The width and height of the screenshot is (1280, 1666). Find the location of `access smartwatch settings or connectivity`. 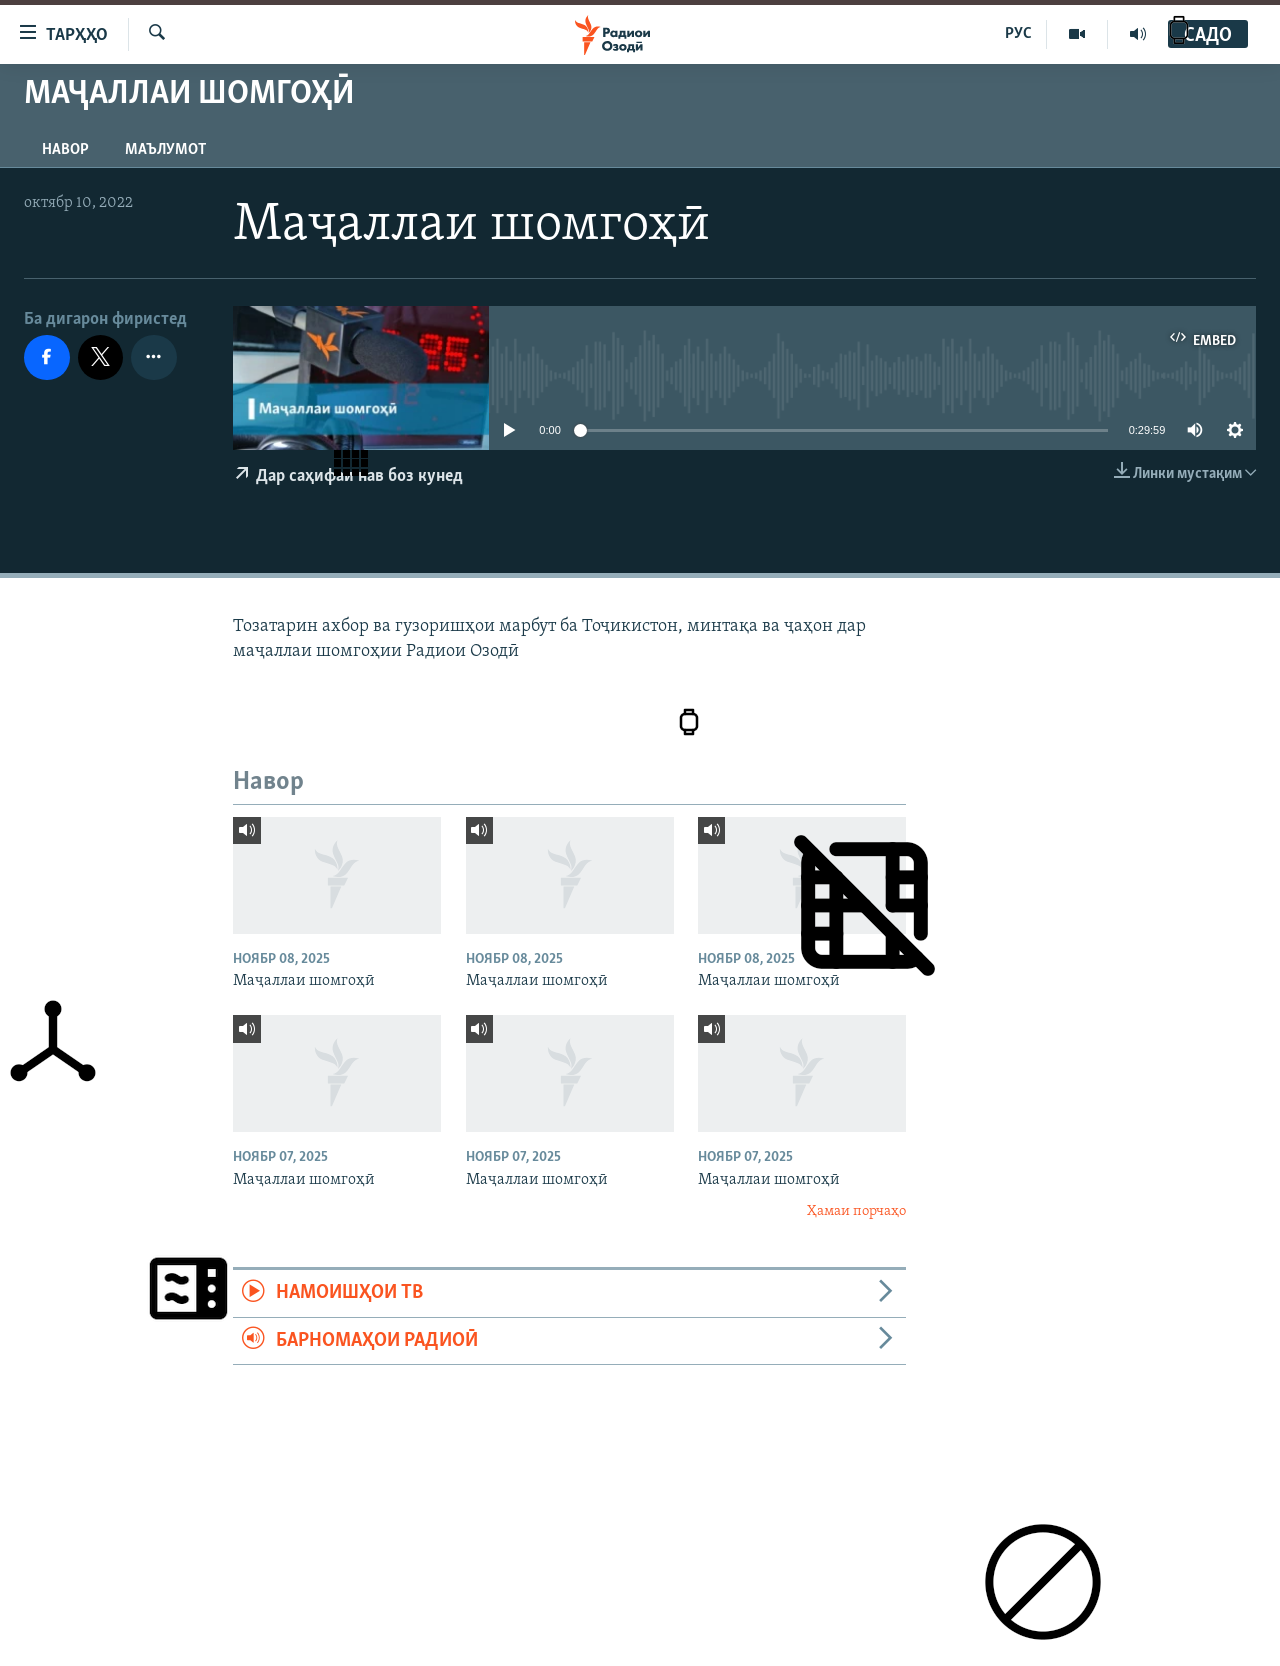

access smartwatch settings or connectivity is located at coordinates (1179, 30).